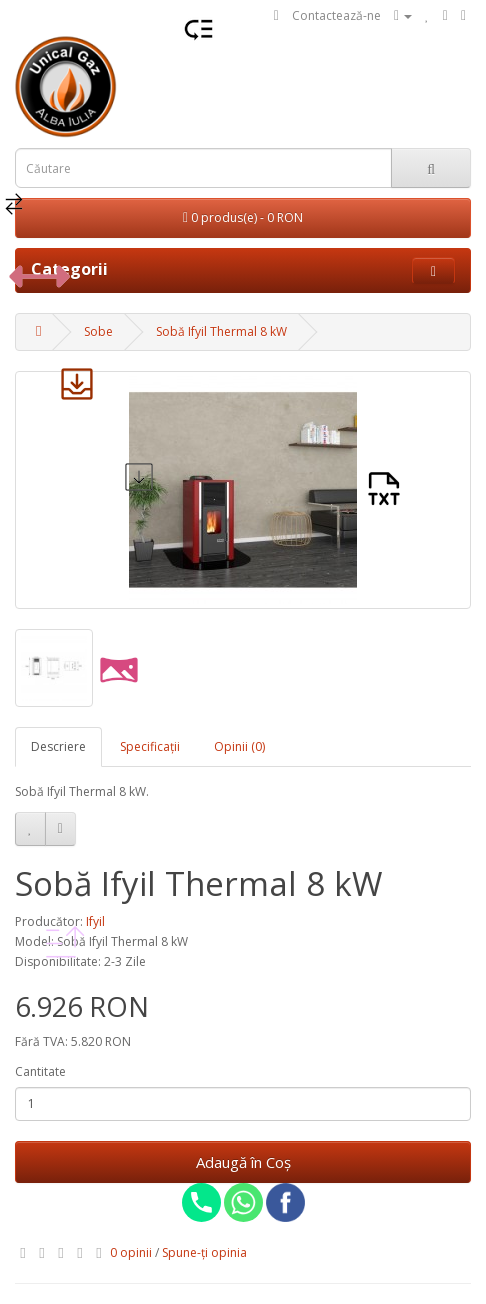 The height and width of the screenshot is (1304, 486). Describe the element at coordinates (63, 943) in the screenshot. I see `sort items in descending order` at that location.